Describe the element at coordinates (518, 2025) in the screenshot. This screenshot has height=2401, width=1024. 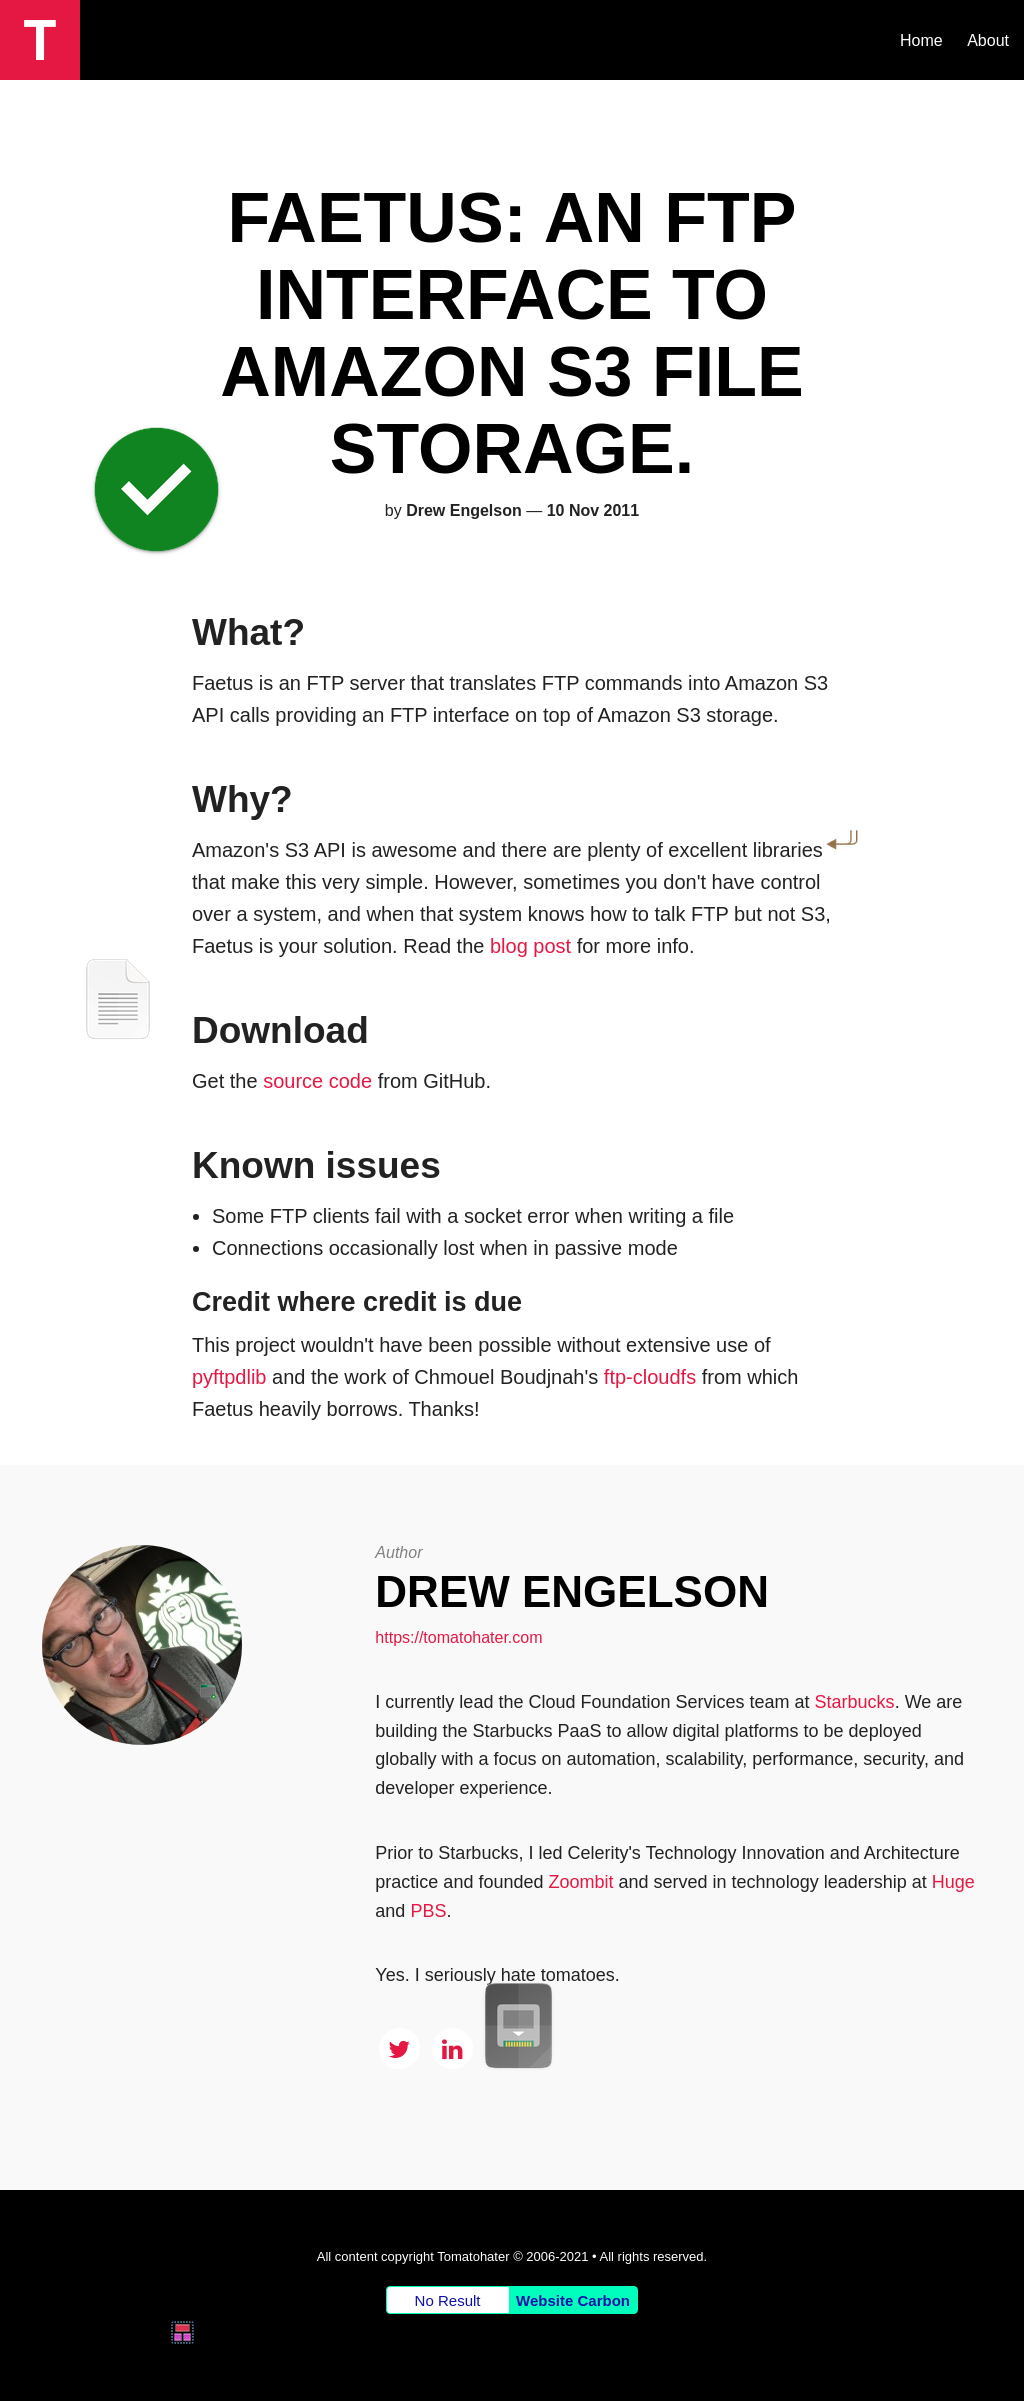
I see `a ROM file or cartridge game data` at that location.